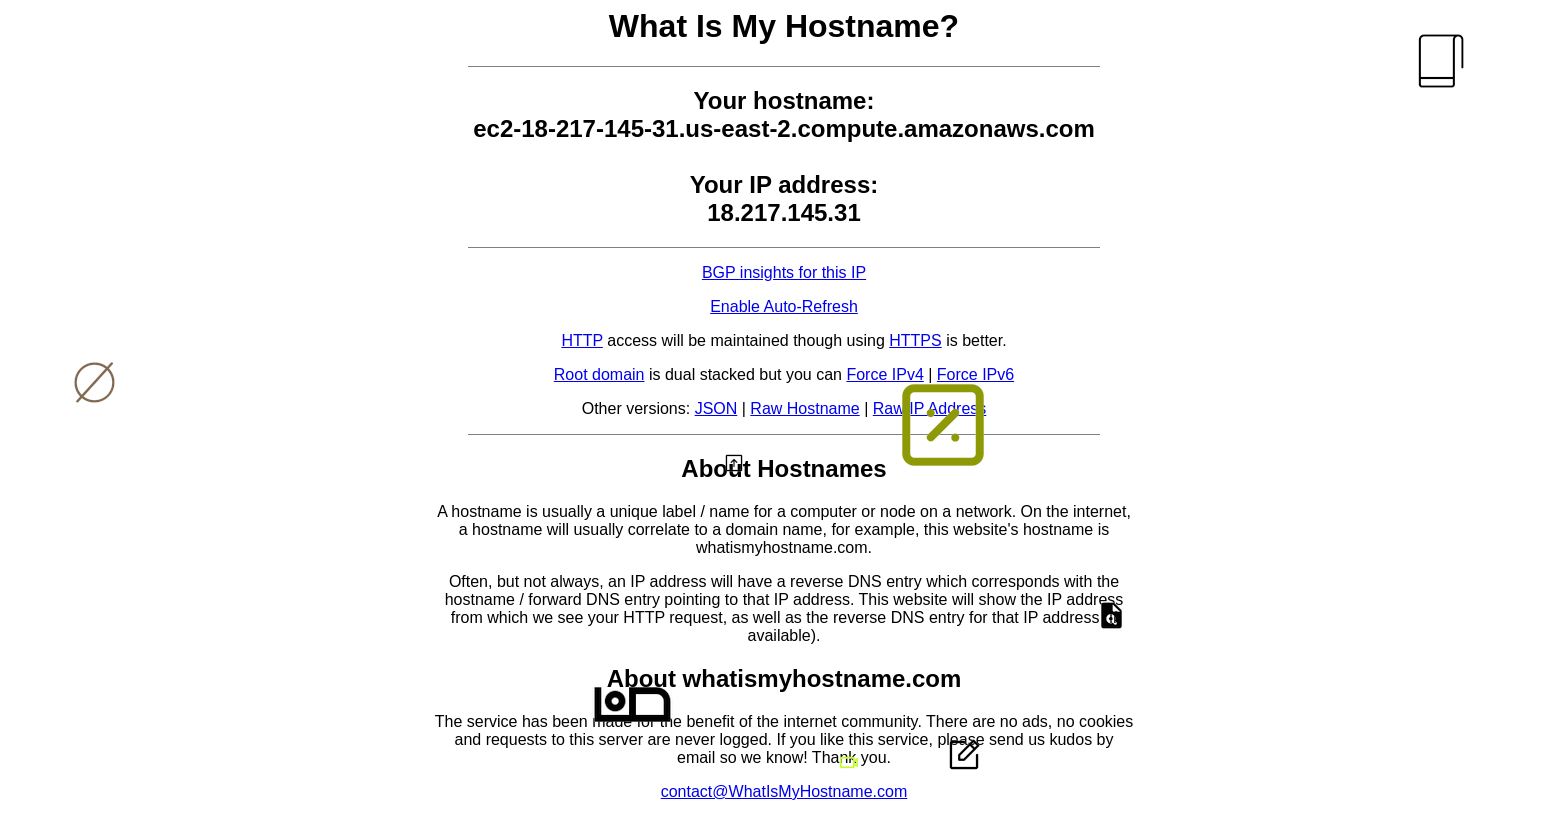 Image resolution: width=1568 pixels, height=817 pixels. Describe the element at coordinates (1111, 615) in the screenshot. I see `search within document` at that location.